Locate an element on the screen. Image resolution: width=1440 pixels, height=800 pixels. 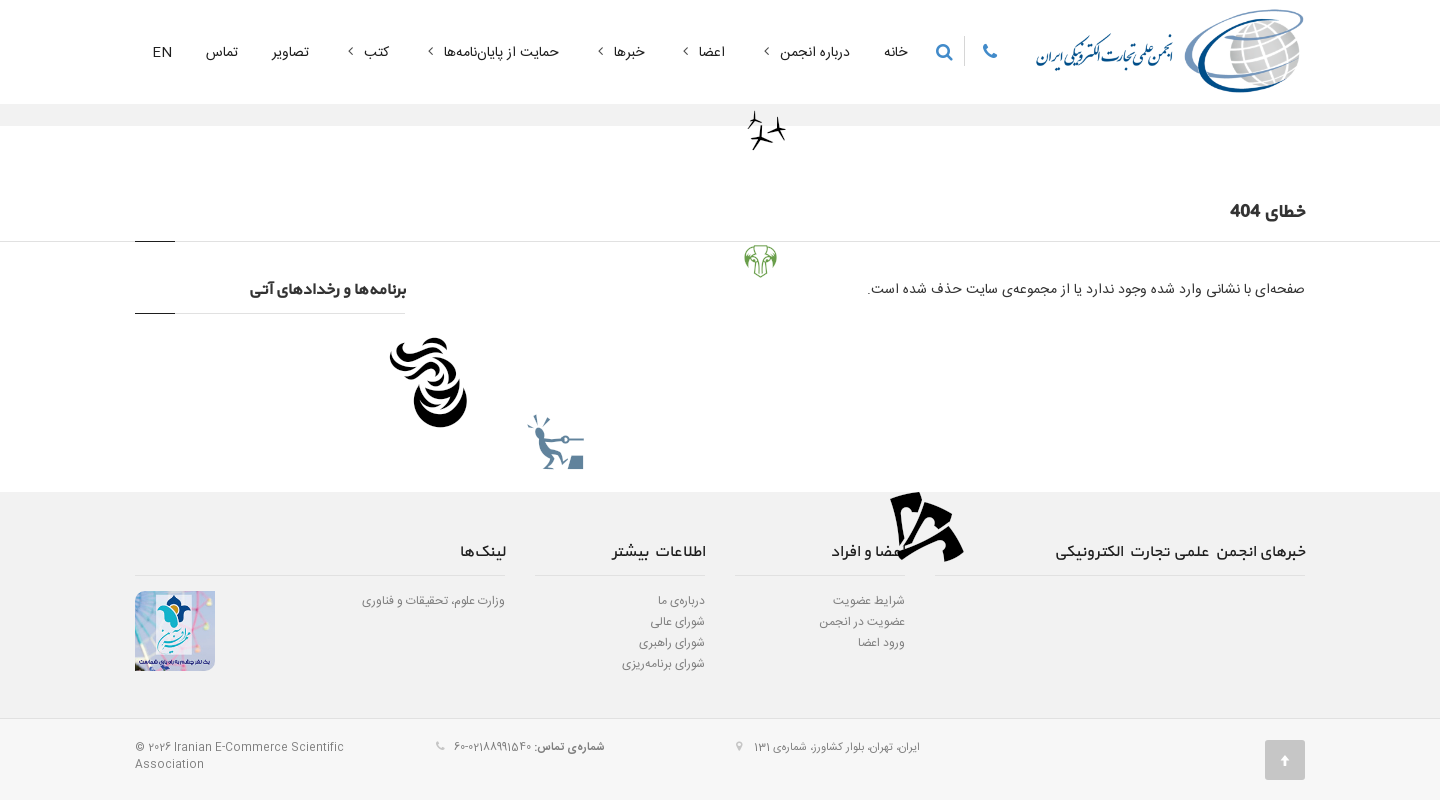
access demon or boss enemy profile is located at coordinates (760, 261).